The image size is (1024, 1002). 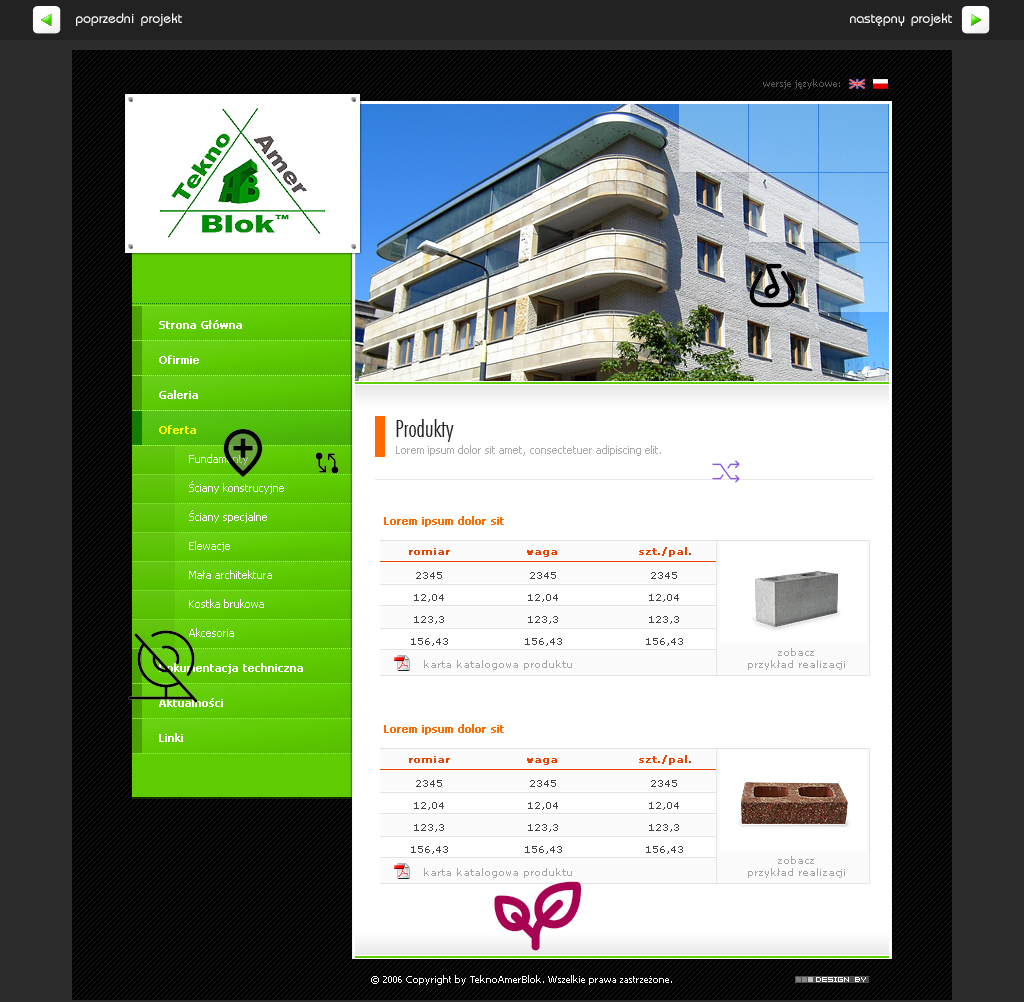 What do you see at coordinates (166, 668) in the screenshot?
I see `webcam is disabled or turned off` at bounding box center [166, 668].